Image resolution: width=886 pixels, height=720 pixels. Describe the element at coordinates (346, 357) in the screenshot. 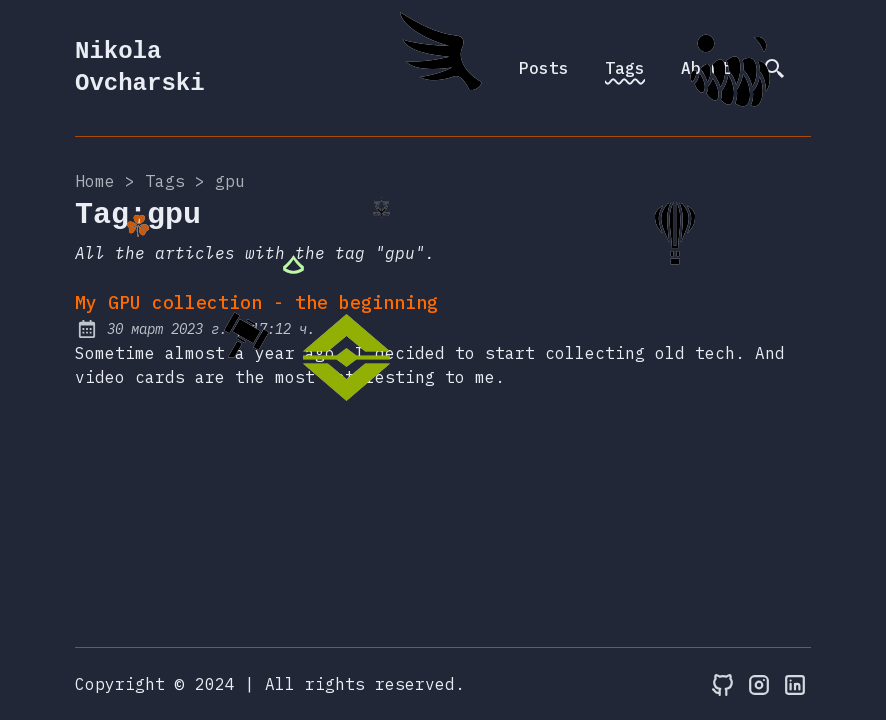

I see `place a virtual marker or waypoint in-game` at that location.